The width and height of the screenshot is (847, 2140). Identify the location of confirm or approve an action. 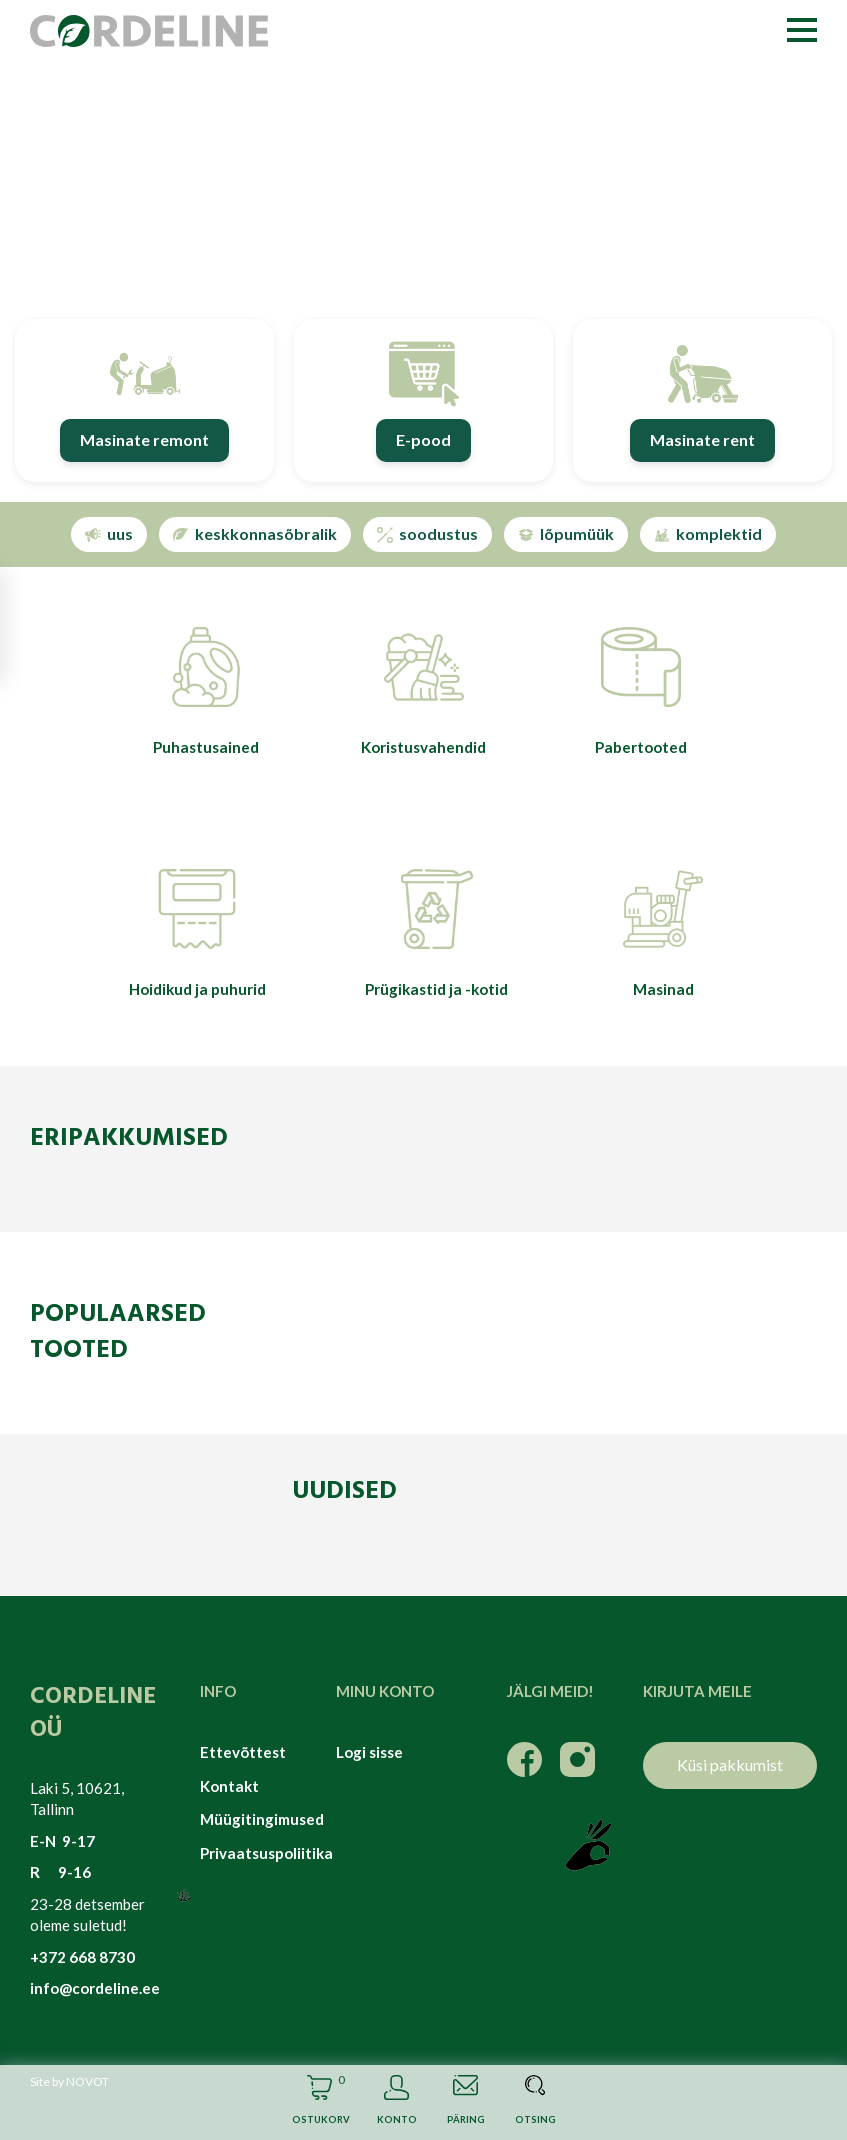
(588, 1845).